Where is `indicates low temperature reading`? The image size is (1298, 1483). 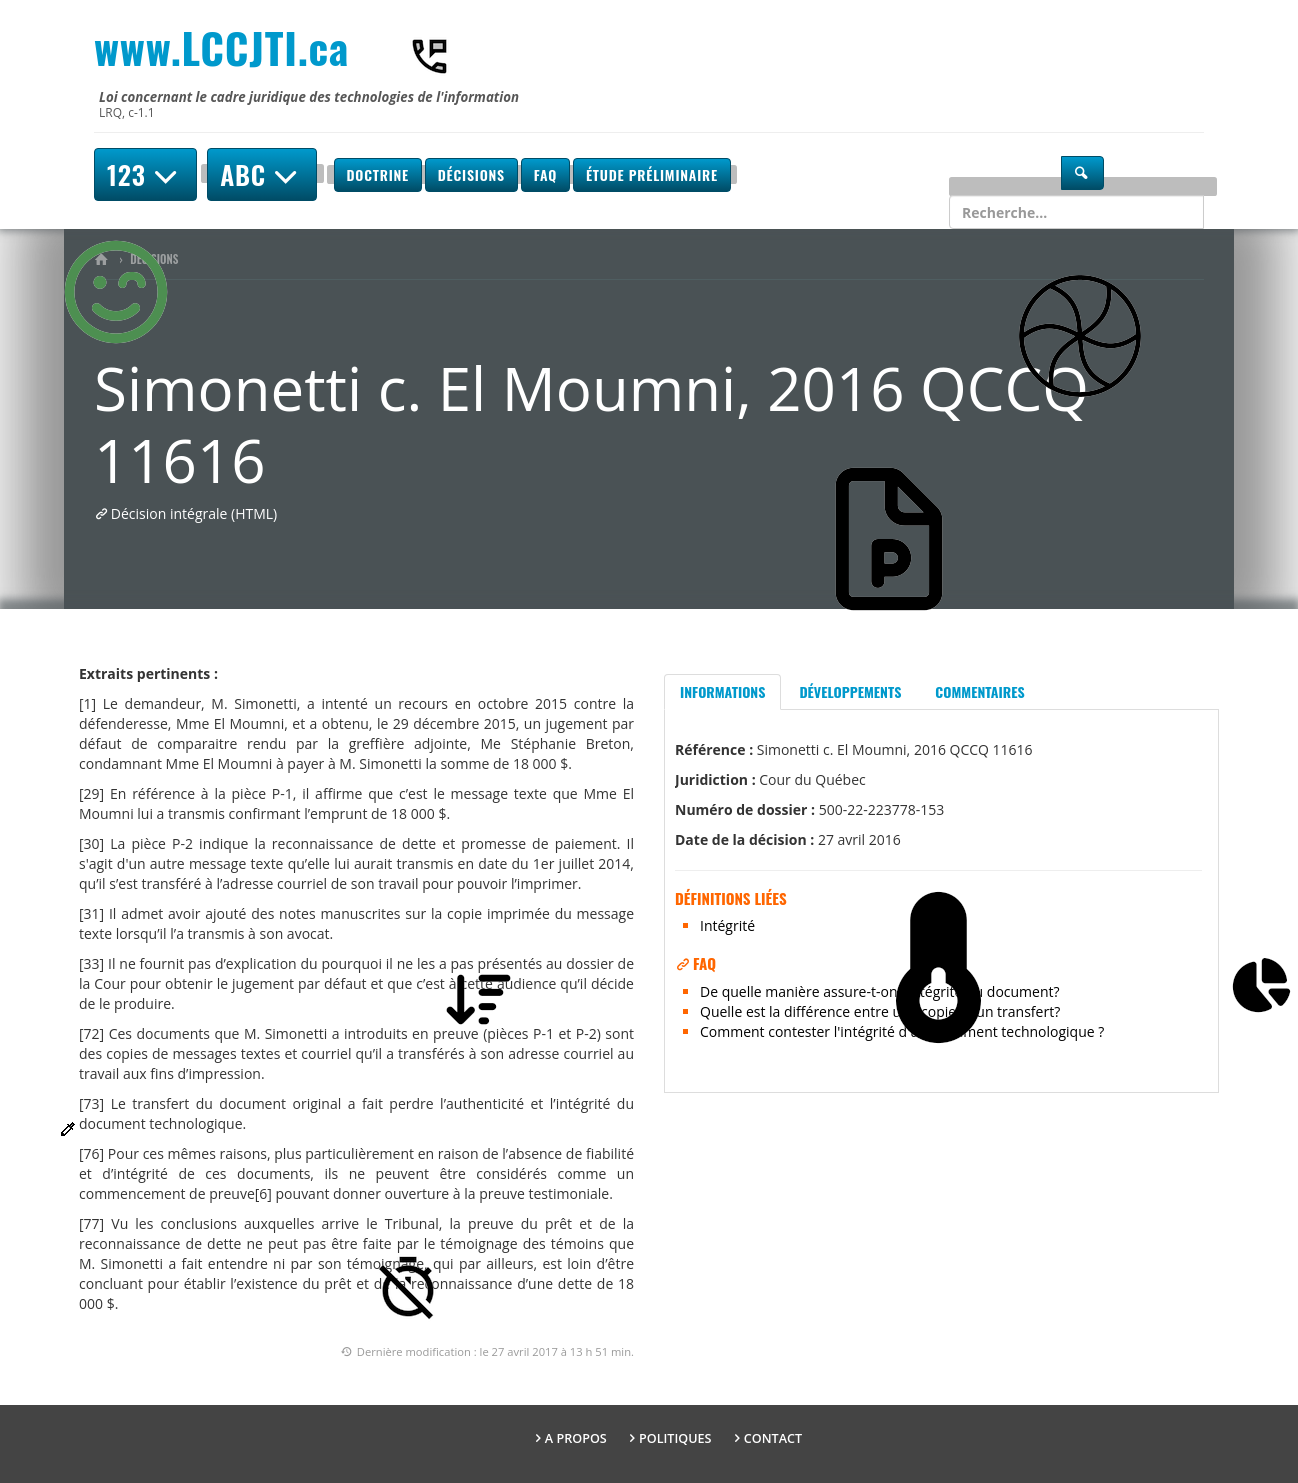
indicates low temperature reading is located at coordinates (938, 967).